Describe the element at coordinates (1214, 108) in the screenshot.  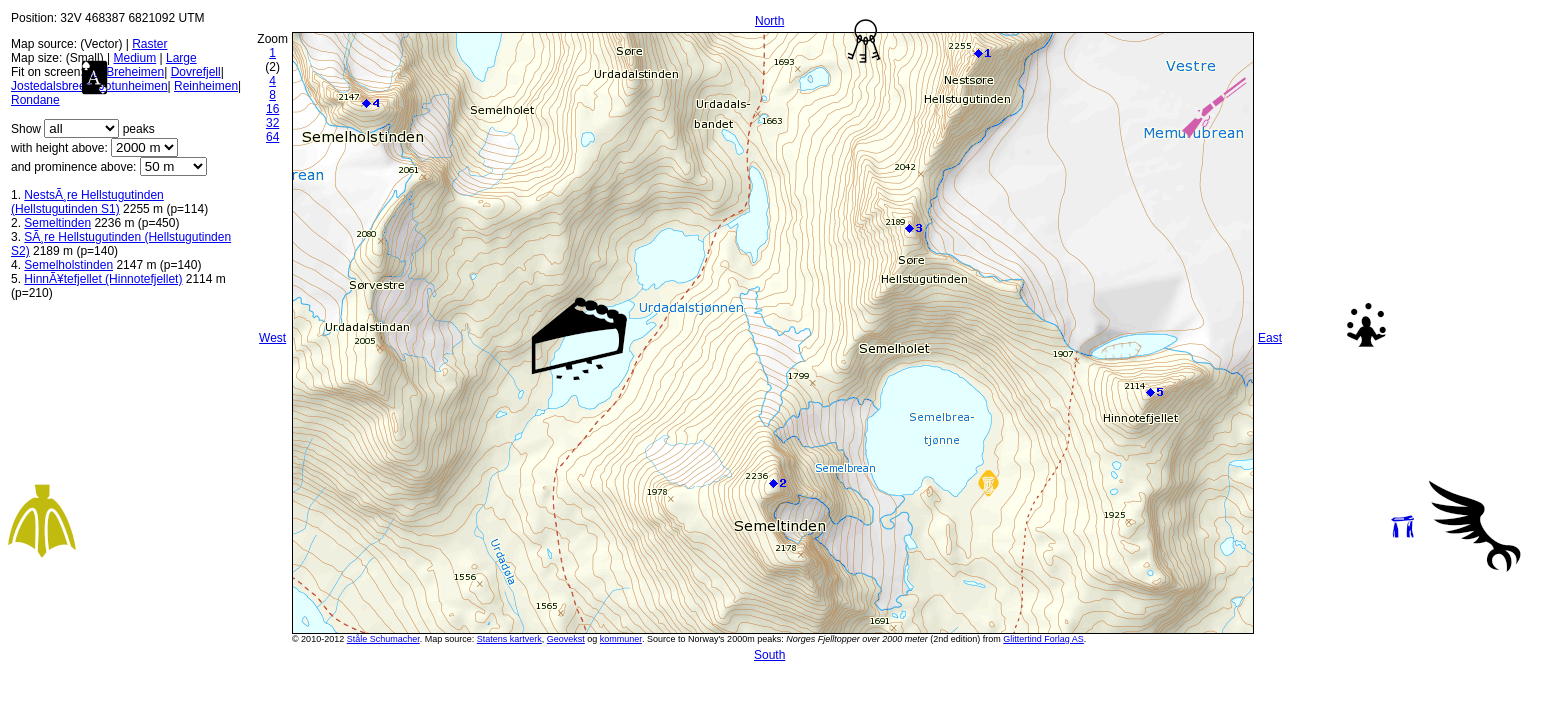
I see `select rifle weapon in game inventory` at that location.